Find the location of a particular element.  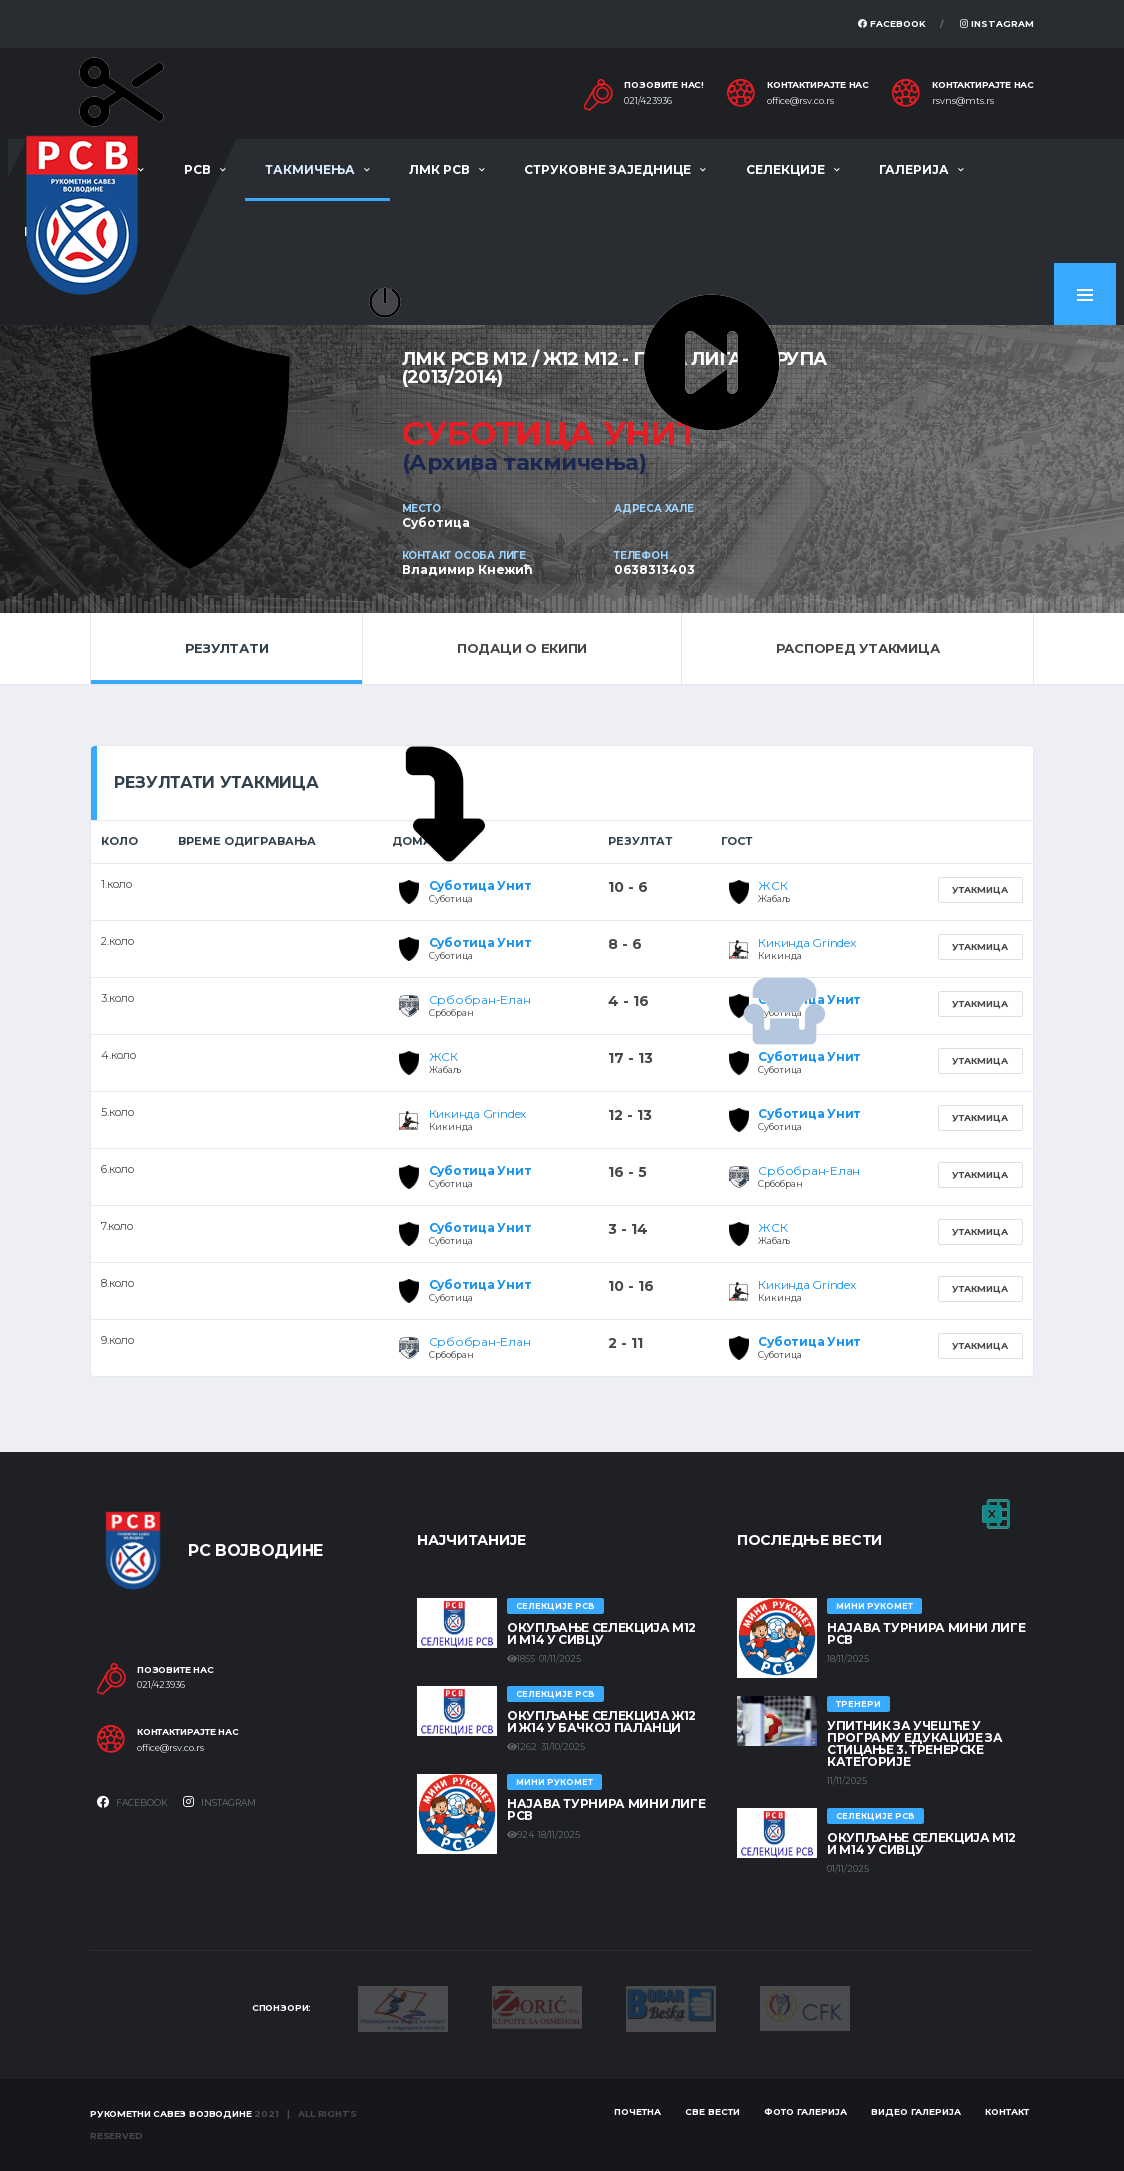

turn device on or off is located at coordinates (385, 302).